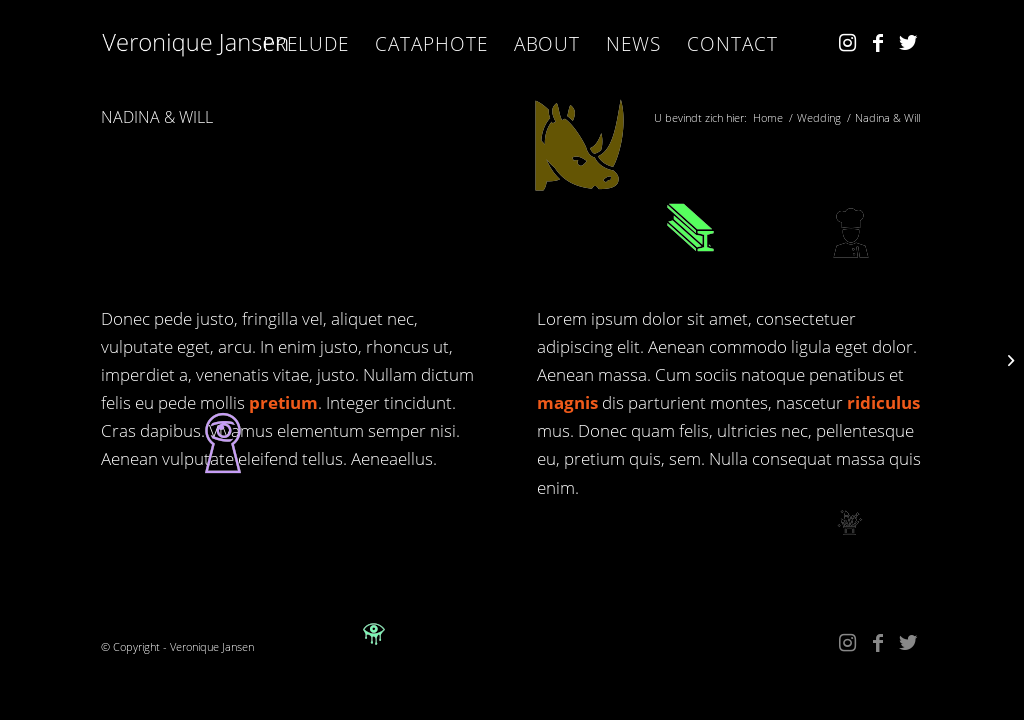 This screenshot has height=720, width=1024. I want to click on access cooking or recipe features, so click(851, 233).